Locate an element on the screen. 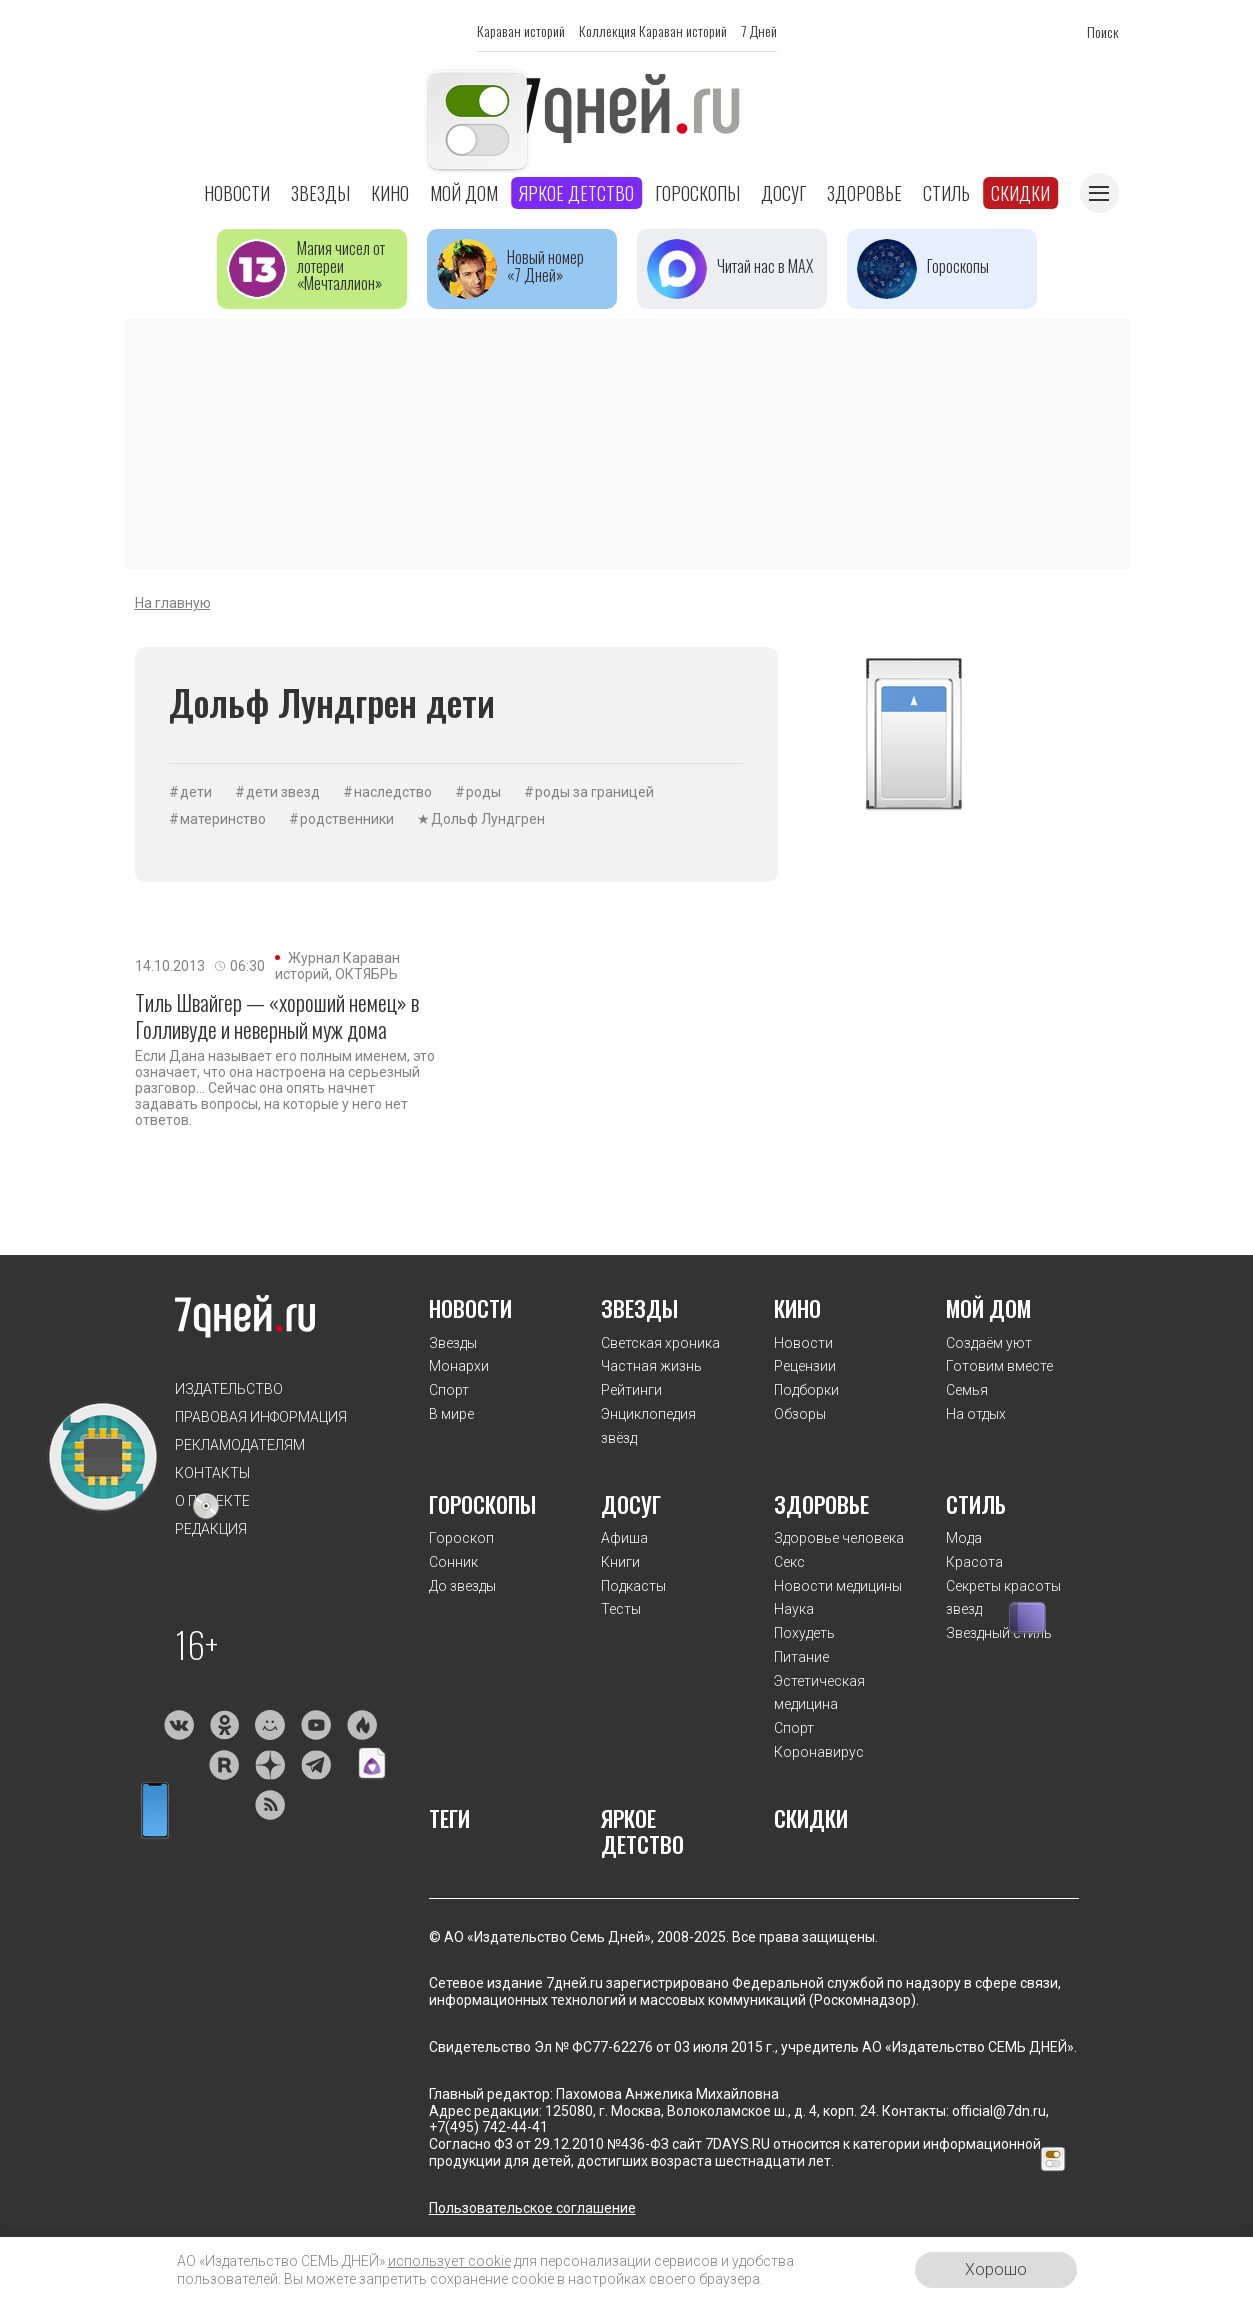  access CD/DVD drive is located at coordinates (206, 1506).